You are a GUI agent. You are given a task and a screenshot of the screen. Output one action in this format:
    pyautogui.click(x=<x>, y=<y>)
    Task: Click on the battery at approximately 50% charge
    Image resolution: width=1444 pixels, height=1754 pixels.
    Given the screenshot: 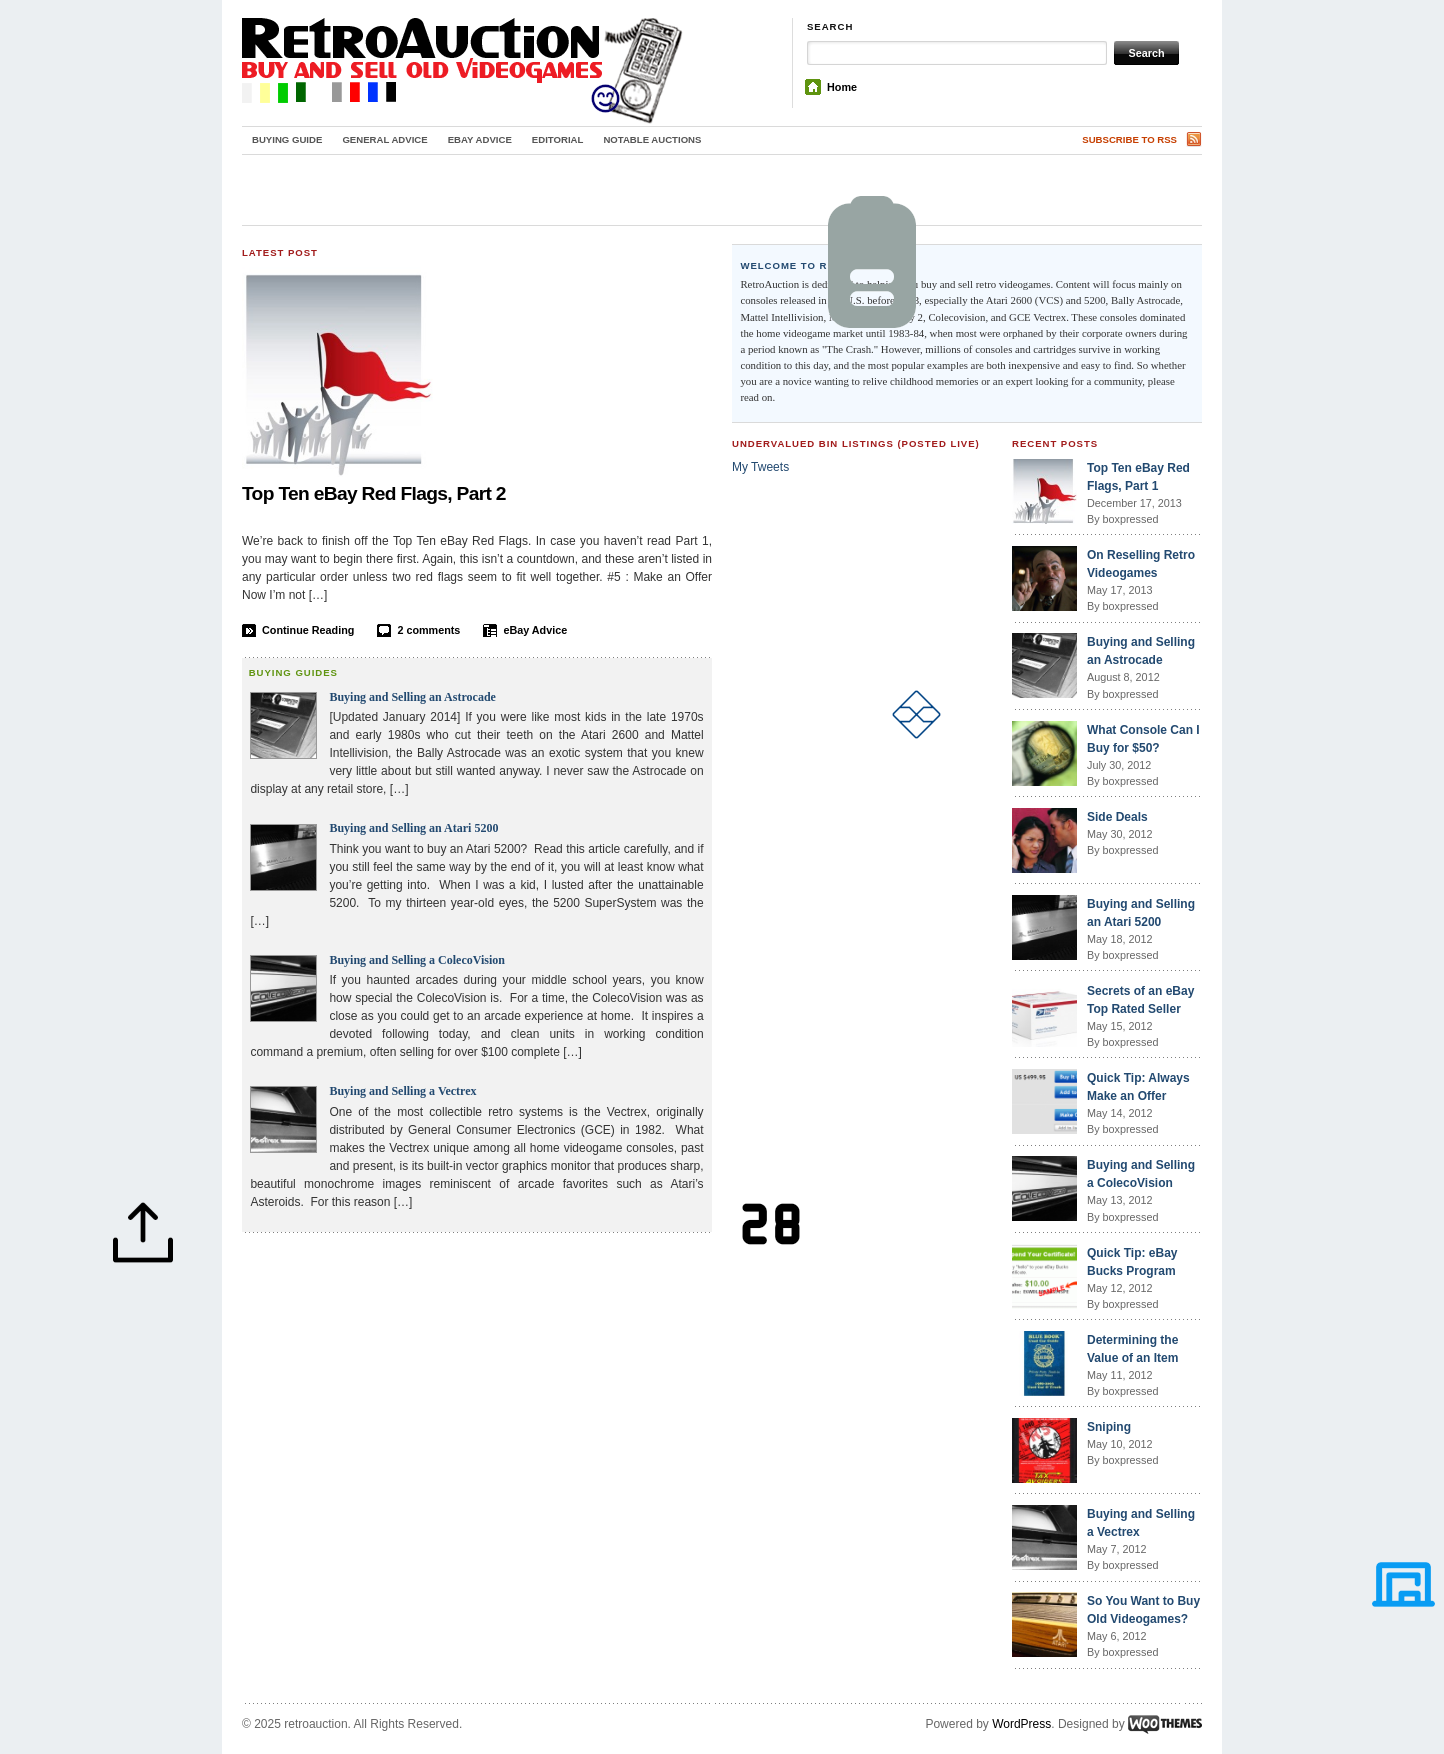 What is the action you would take?
    pyautogui.click(x=872, y=262)
    